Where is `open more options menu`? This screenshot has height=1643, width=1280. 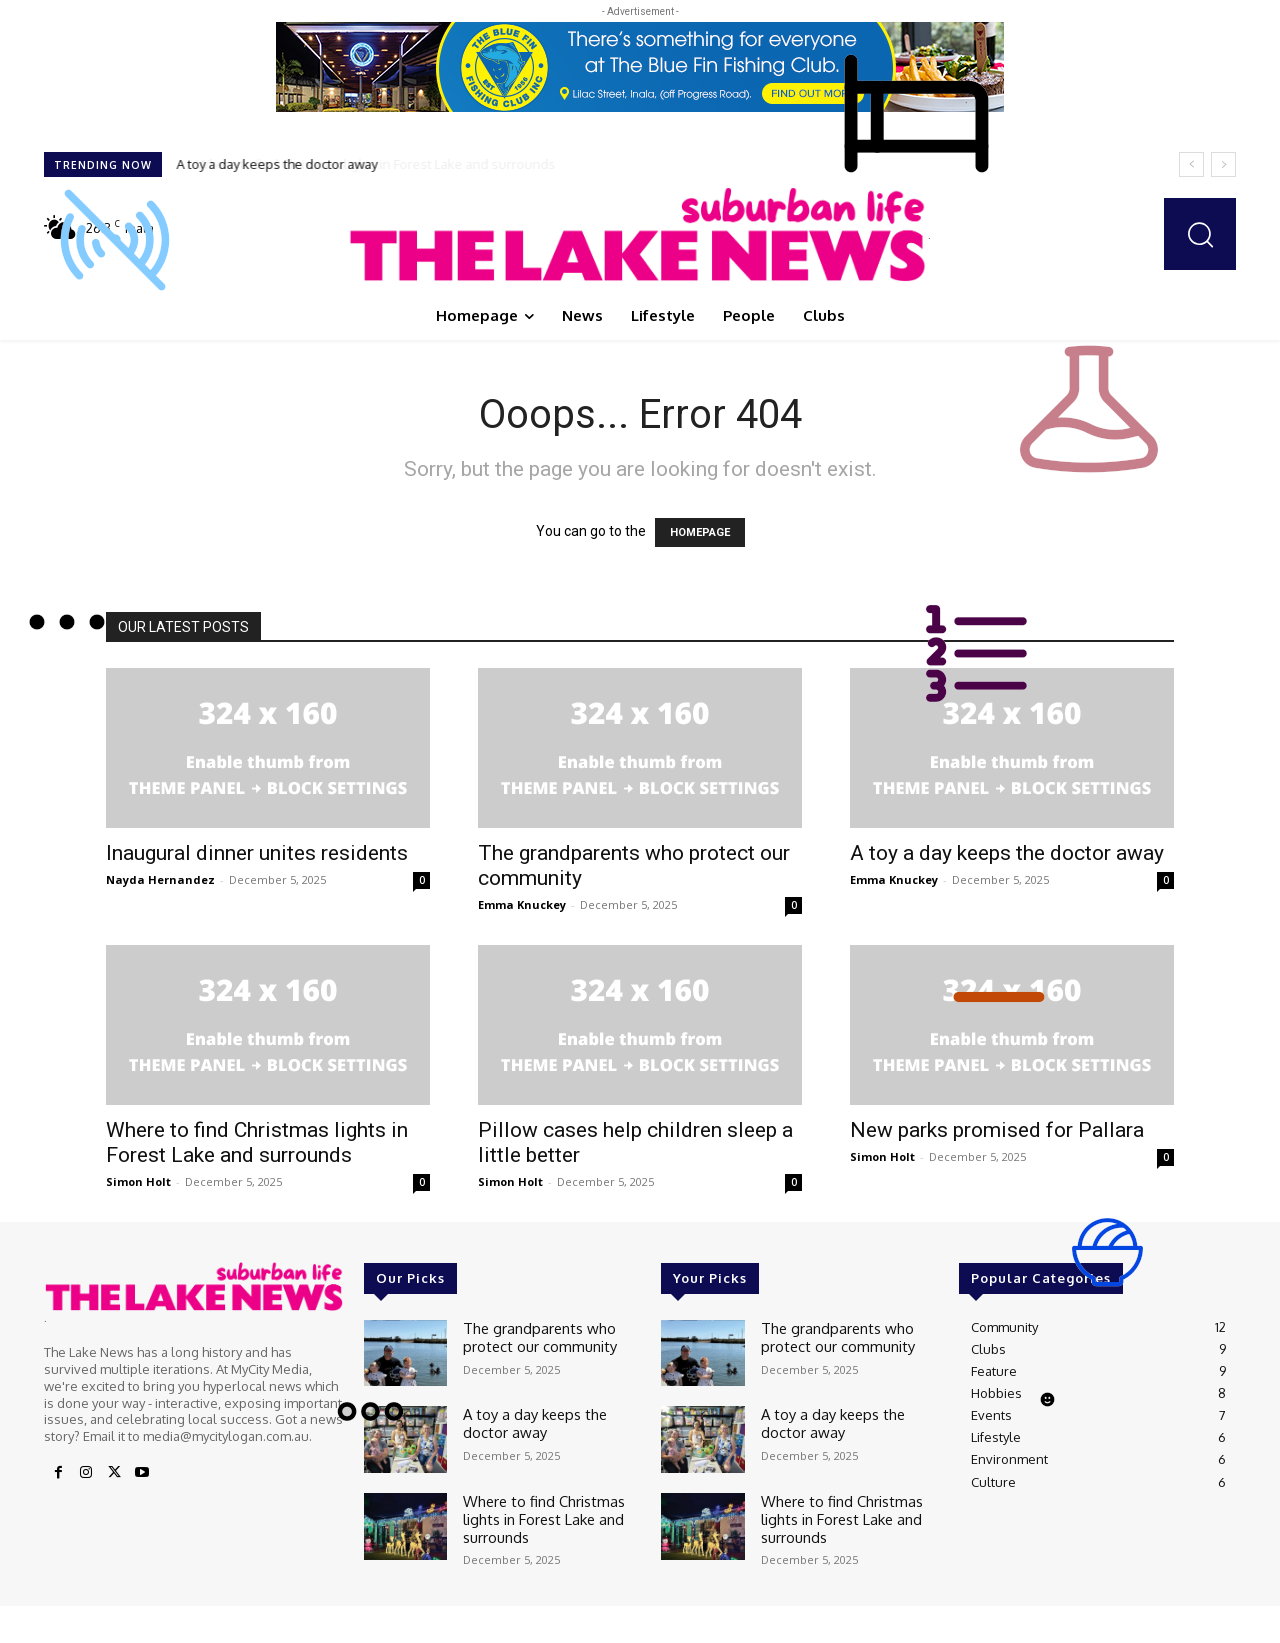 open more options menu is located at coordinates (370, 1411).